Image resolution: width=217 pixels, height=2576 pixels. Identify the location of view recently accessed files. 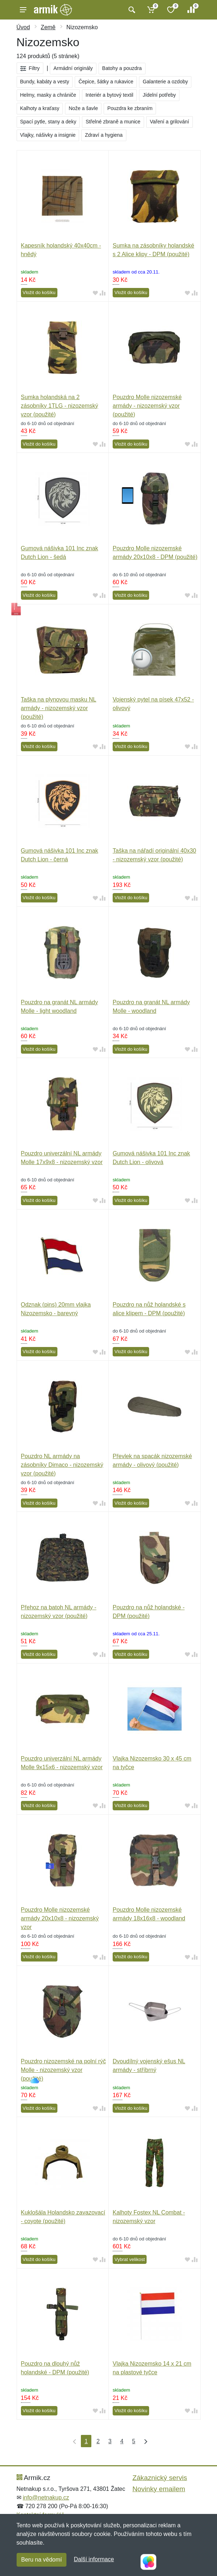
(142, 659).